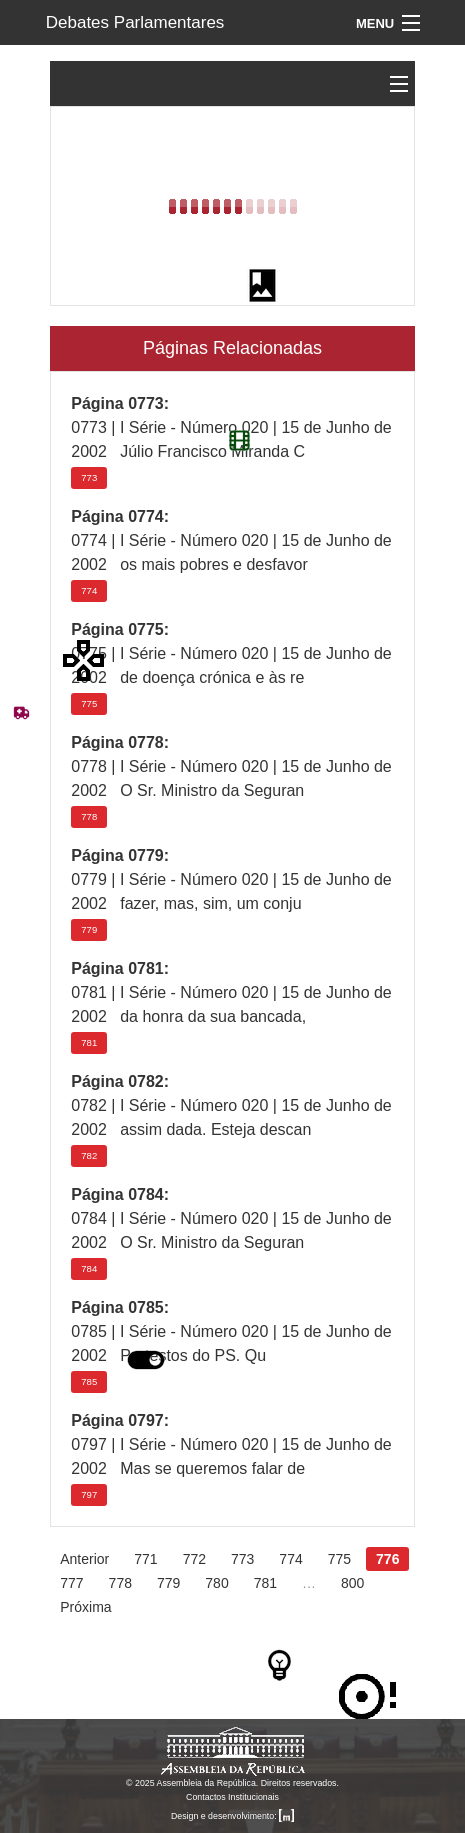  What do you see at coordinates (239, 440) in the screenshot?
I see `access video or movie content` at bounding box center [239, 440].